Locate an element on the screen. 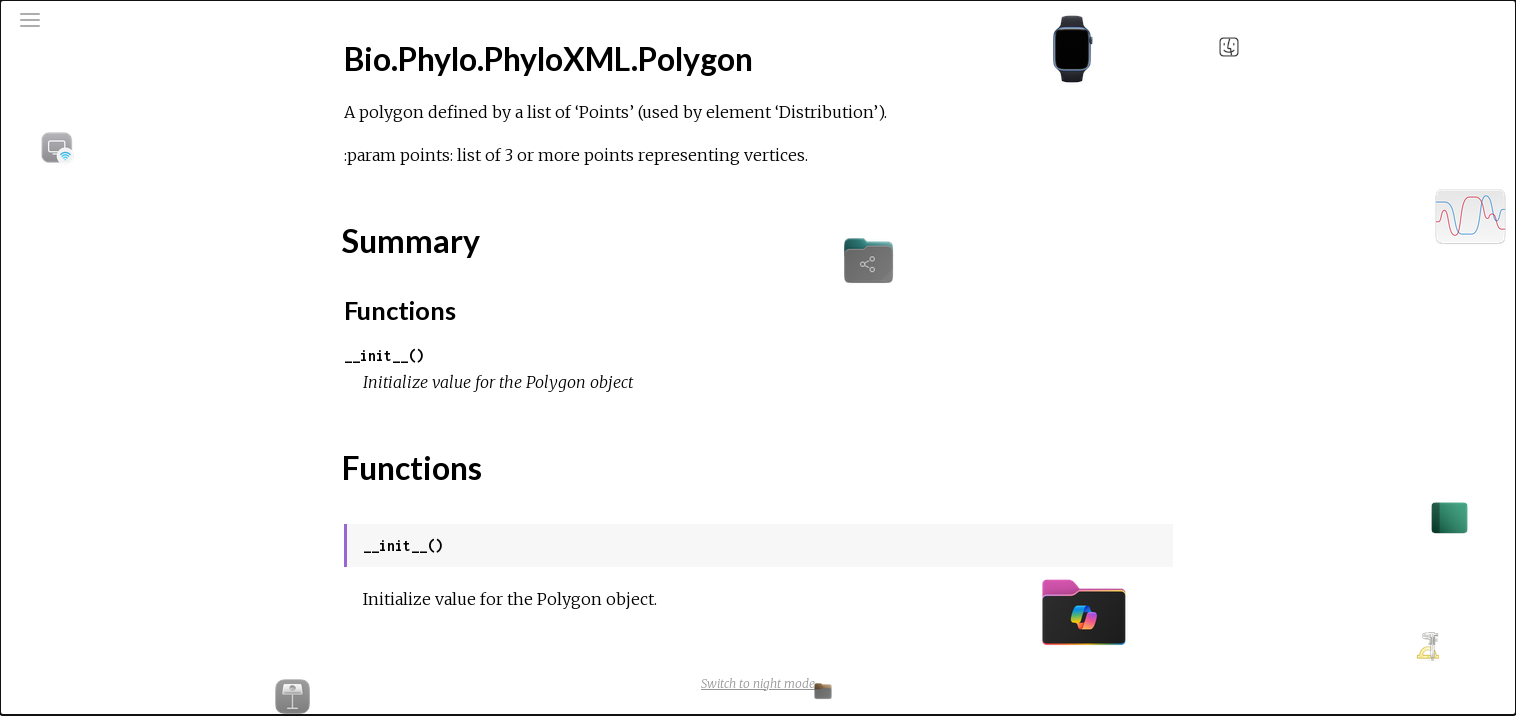 Image resolution: width=1516 pixels, height=720 pixels. open folder containing Microsoft Copilot 365 files is located at coordinates (1083, 614).